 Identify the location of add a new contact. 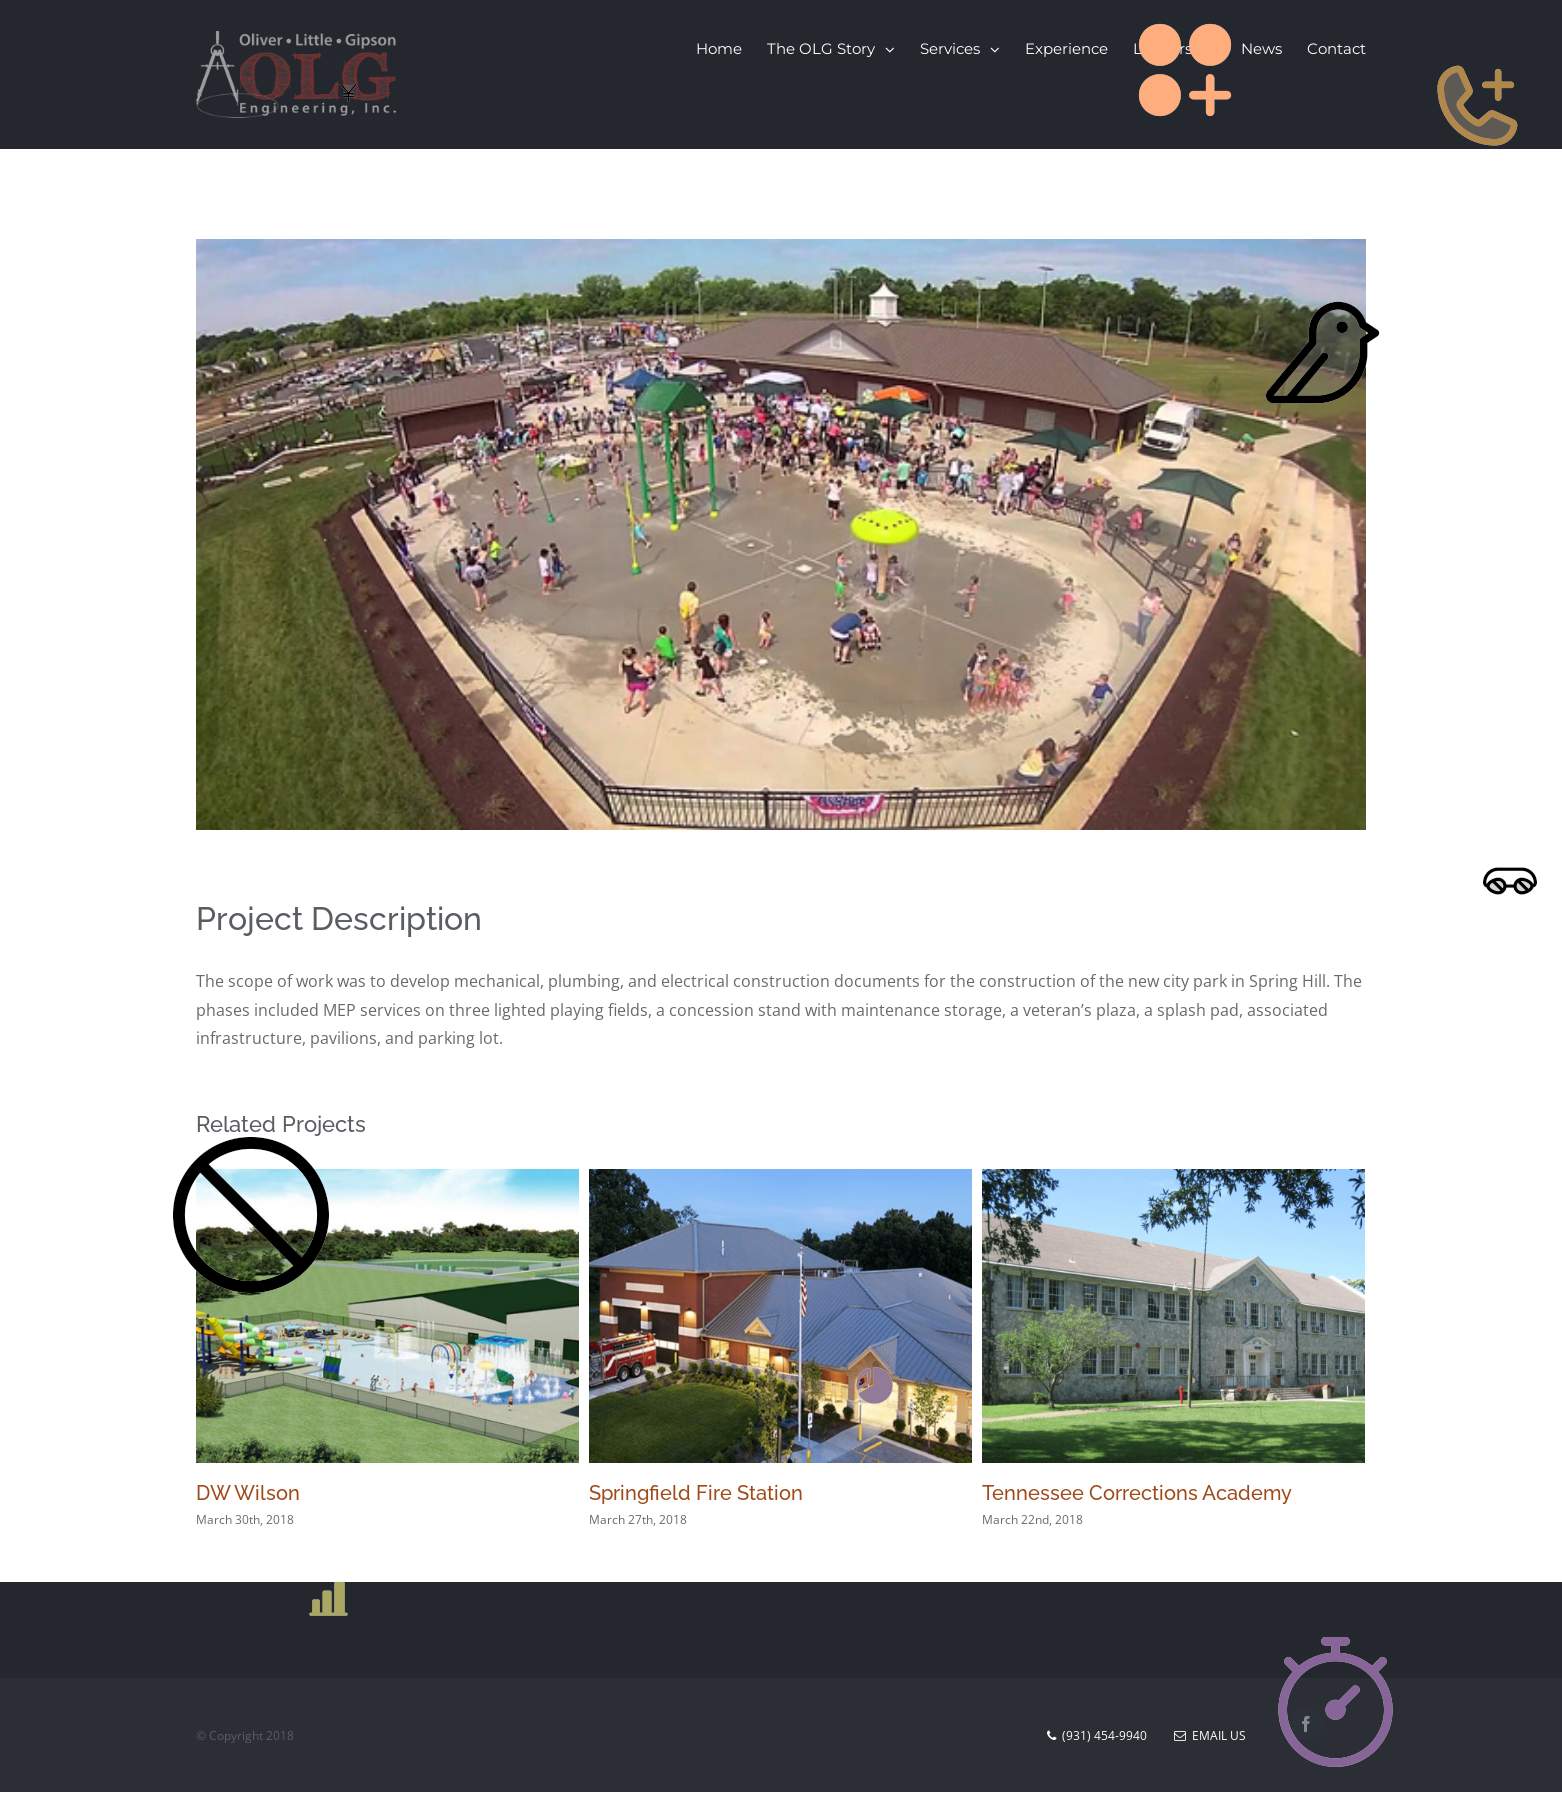
(1479, 104).